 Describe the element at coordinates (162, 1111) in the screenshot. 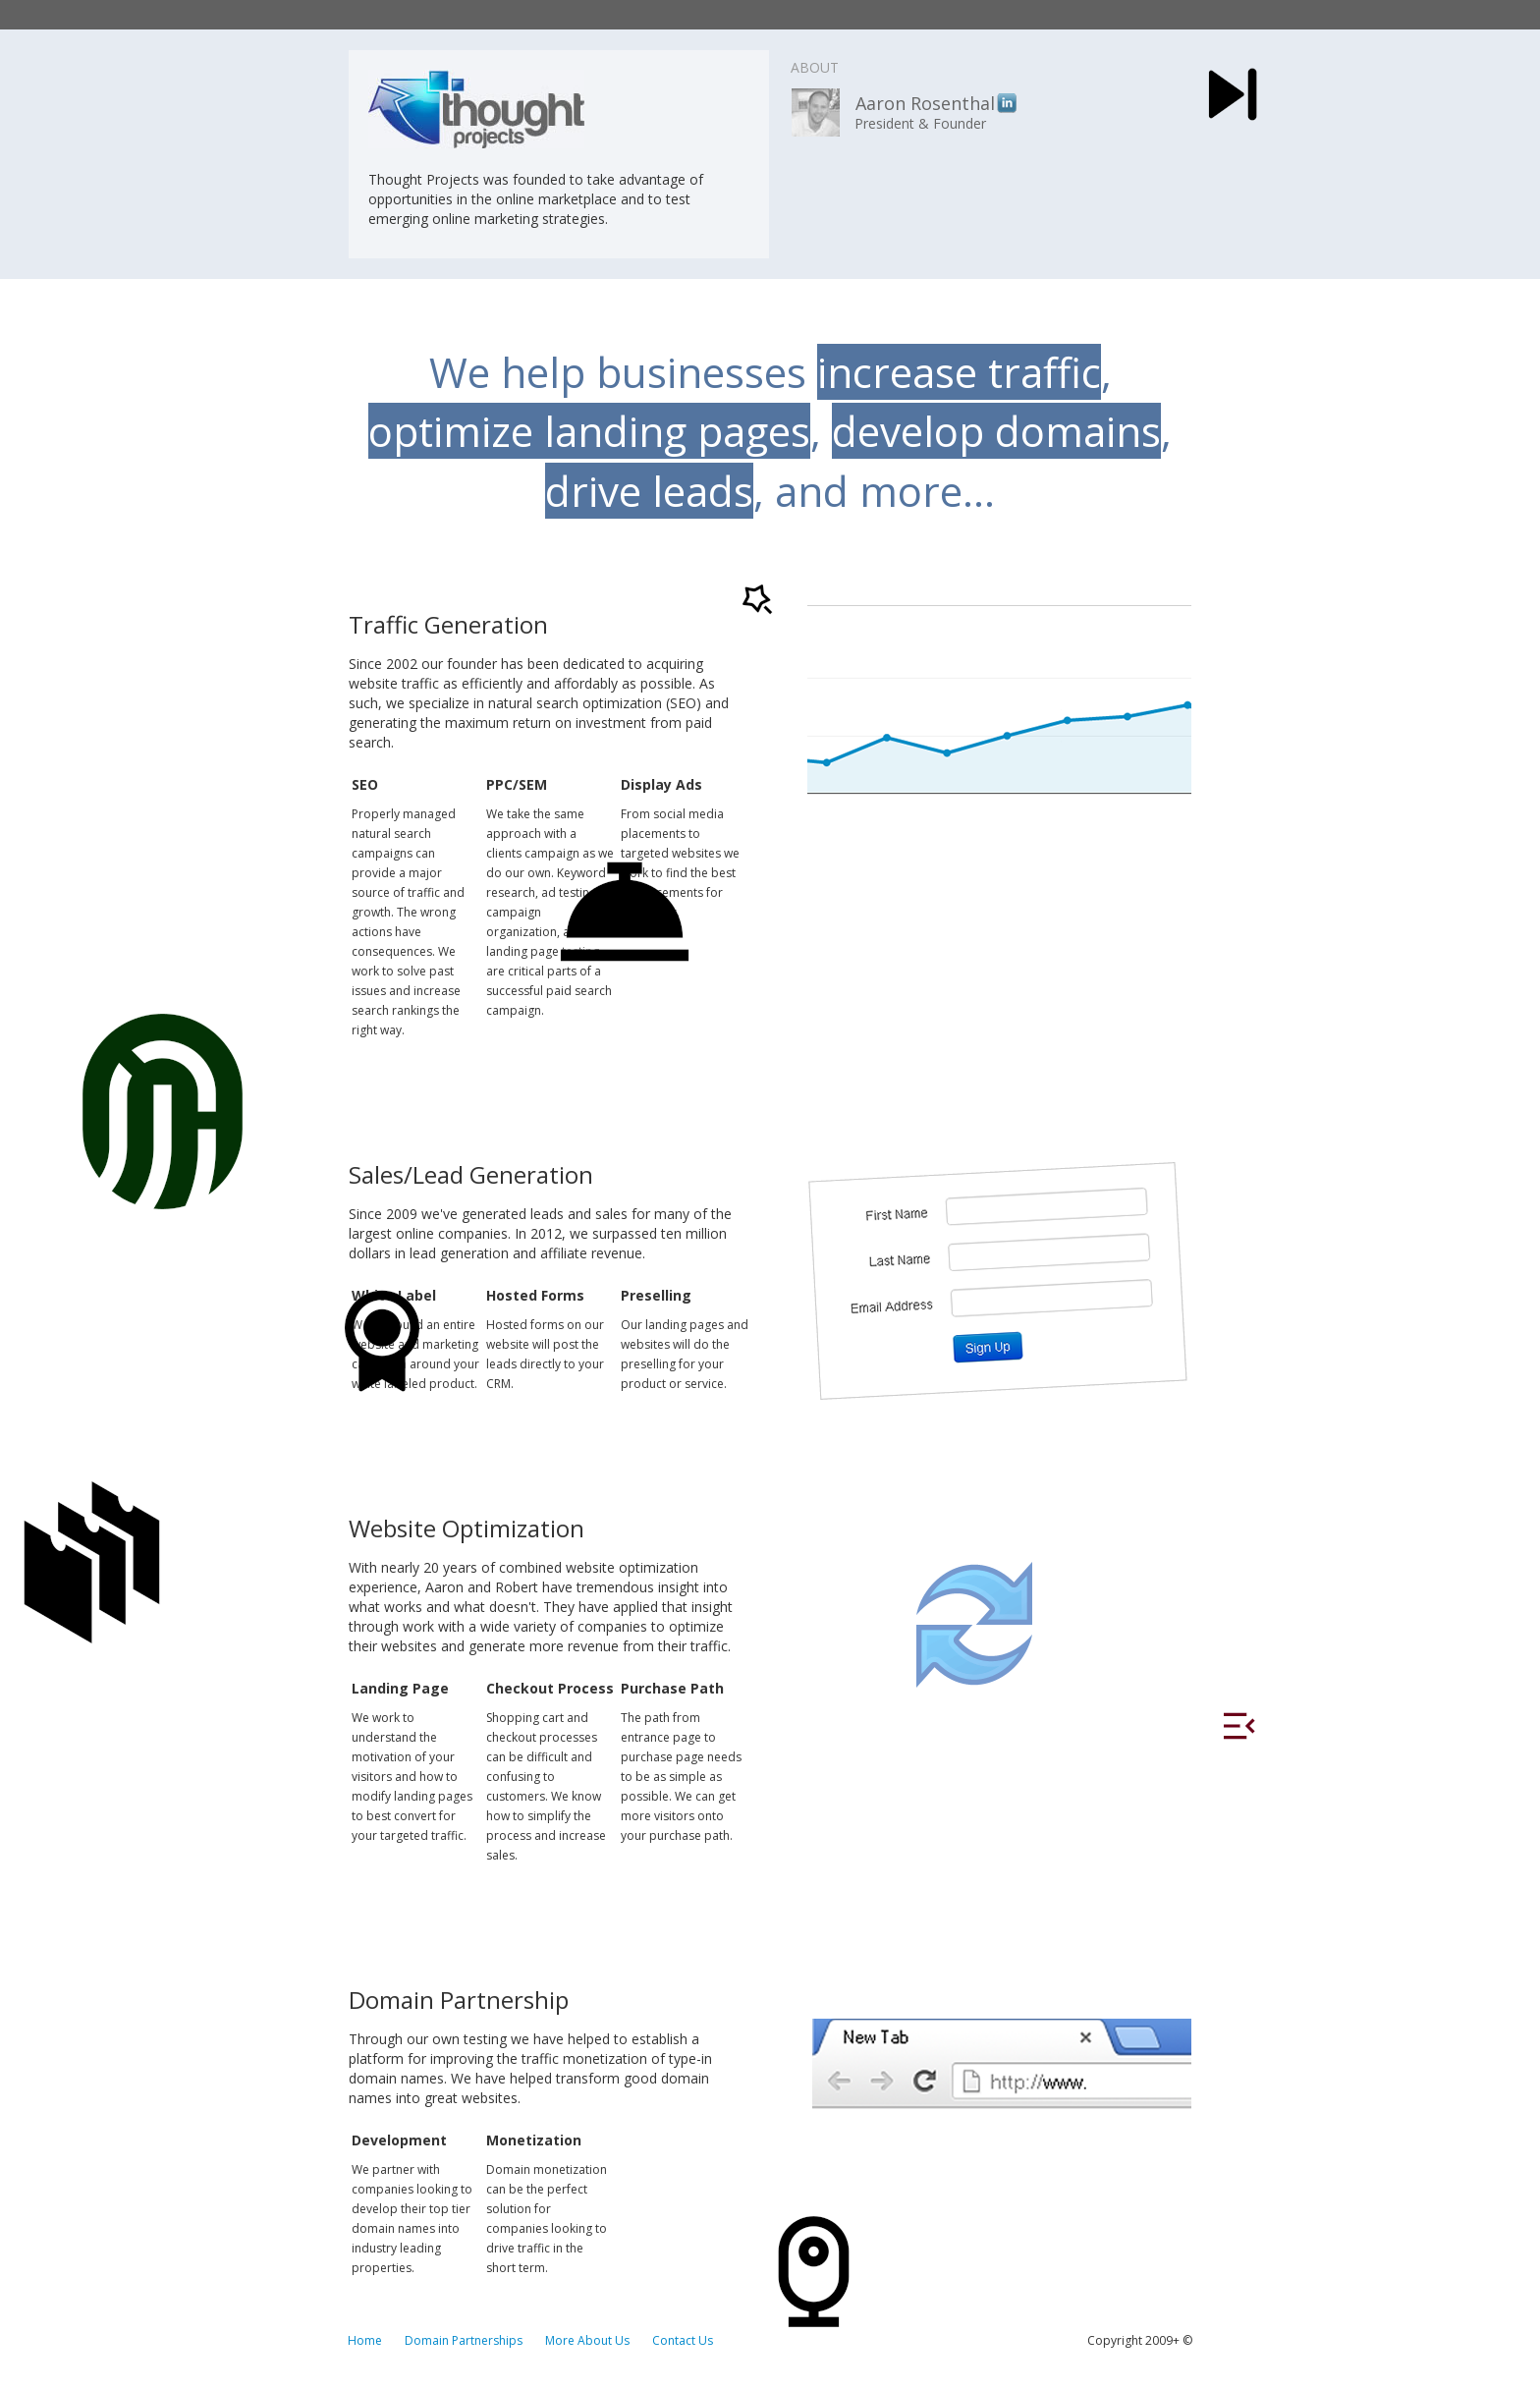

I see `authenticate with fingerprint biometrics` at that location.